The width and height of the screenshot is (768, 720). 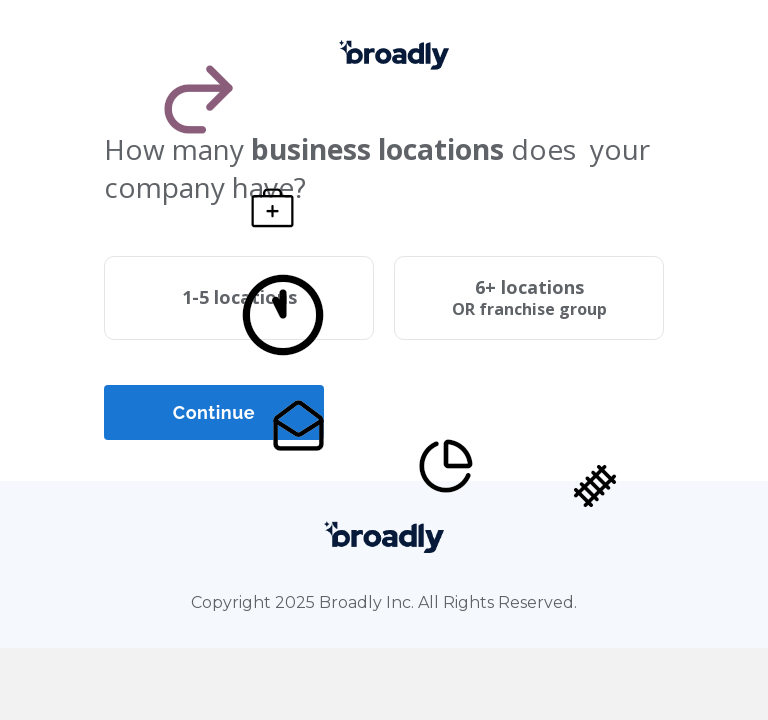 I want to click on view analytics breakdown, so click(x=446, y=466).